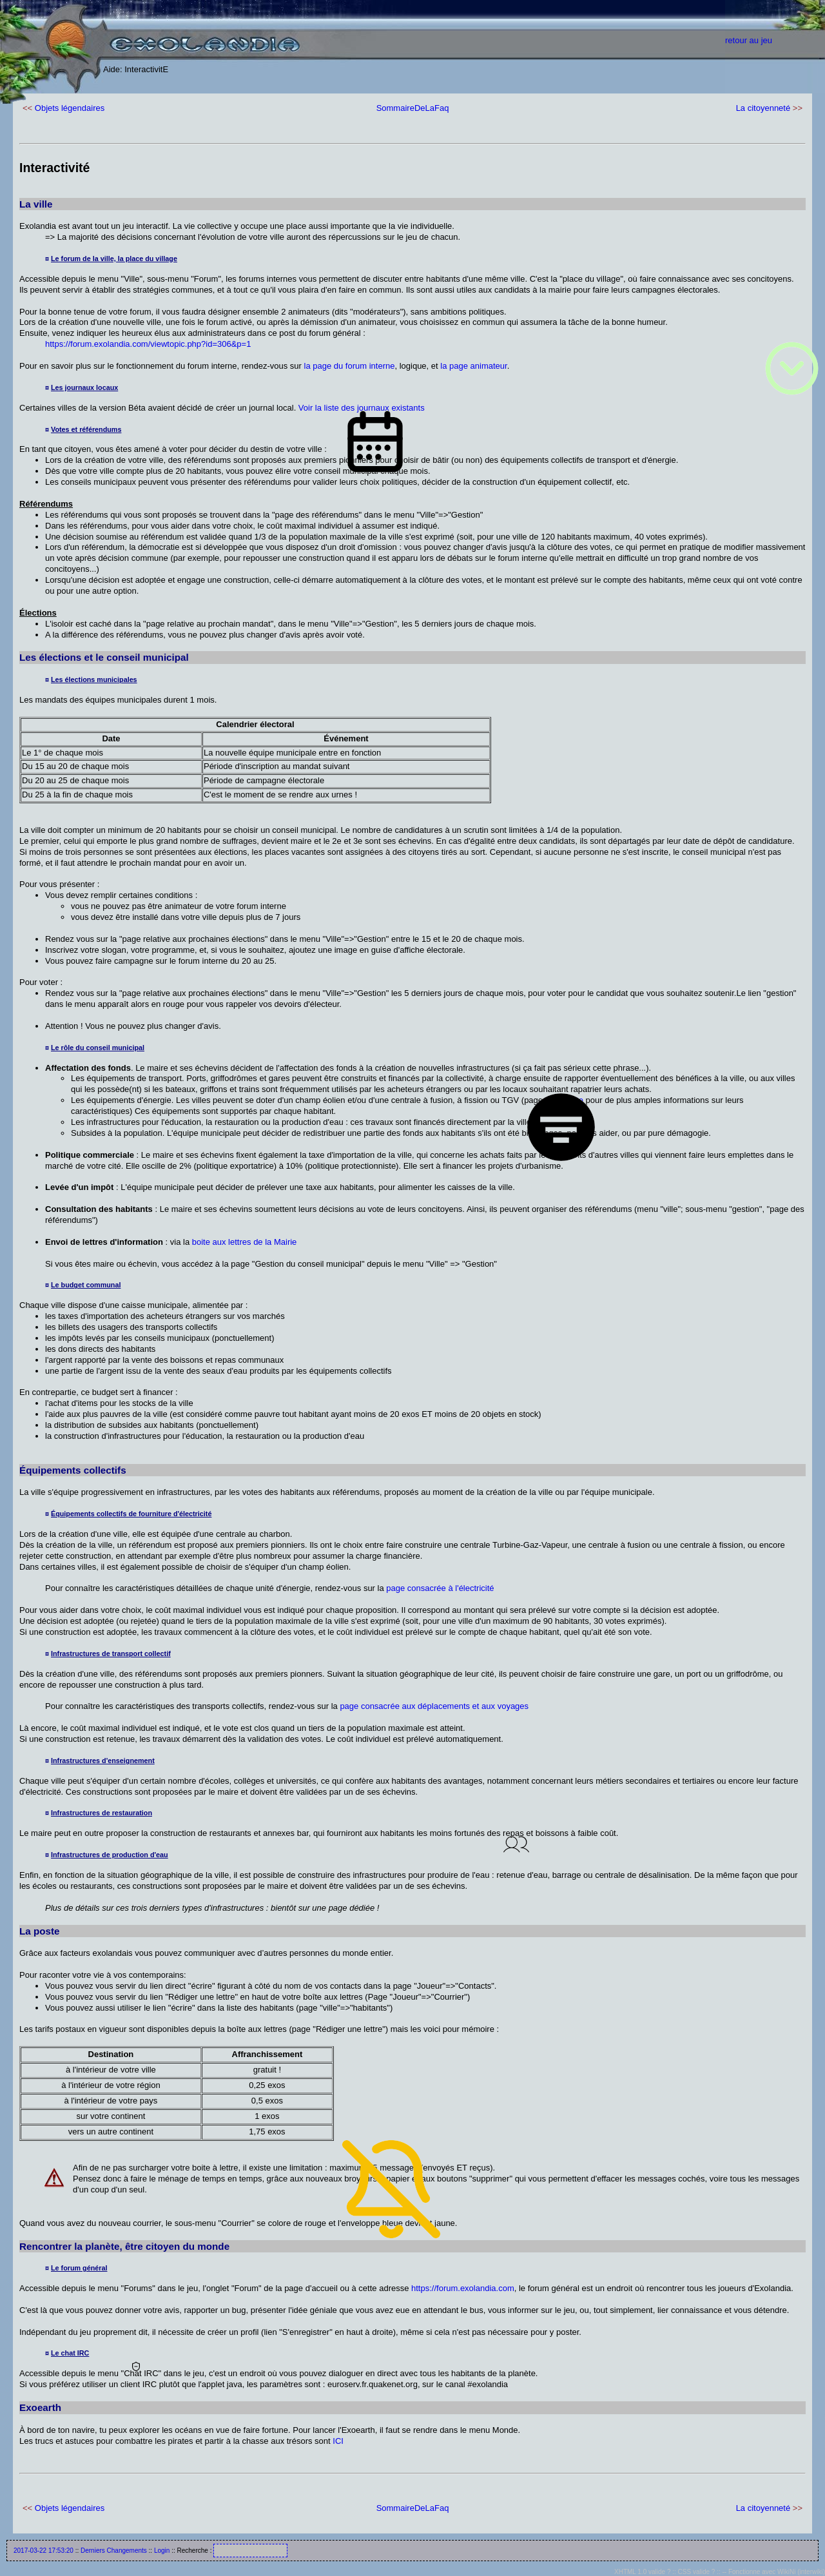  What do you see at coordinates (136, 2366) in the screenshot?
I see `remove or reduce security protection` at bounding box center [136, 2366].